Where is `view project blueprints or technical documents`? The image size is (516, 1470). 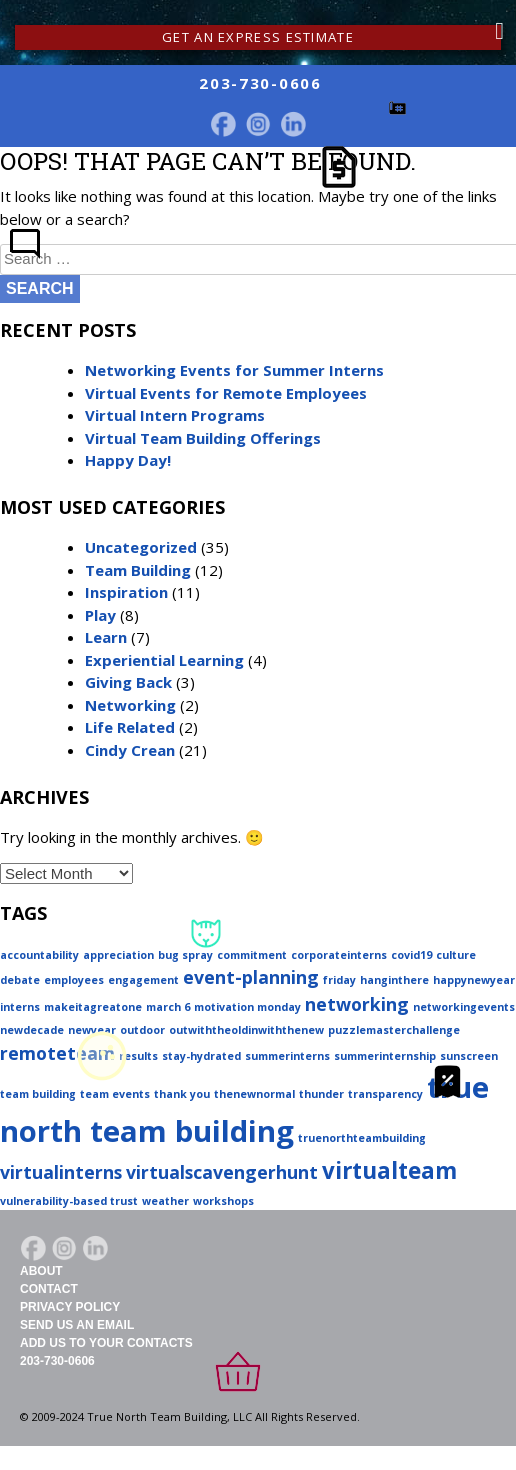
view project blueprints or technical documents is located at coordinates (397, 108).